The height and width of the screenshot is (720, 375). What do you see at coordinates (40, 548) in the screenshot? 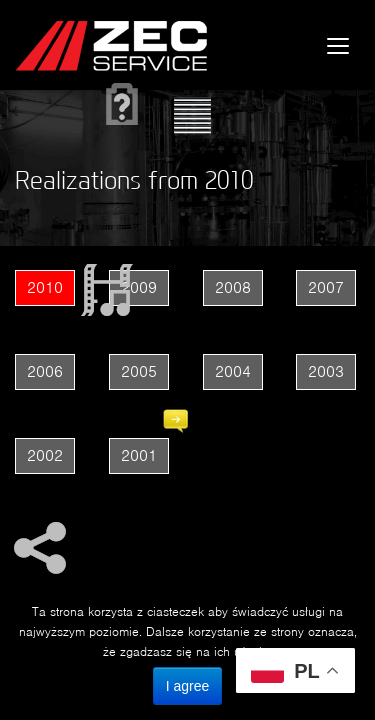
I see `open public shared folder` at bounding box center [40, 548].